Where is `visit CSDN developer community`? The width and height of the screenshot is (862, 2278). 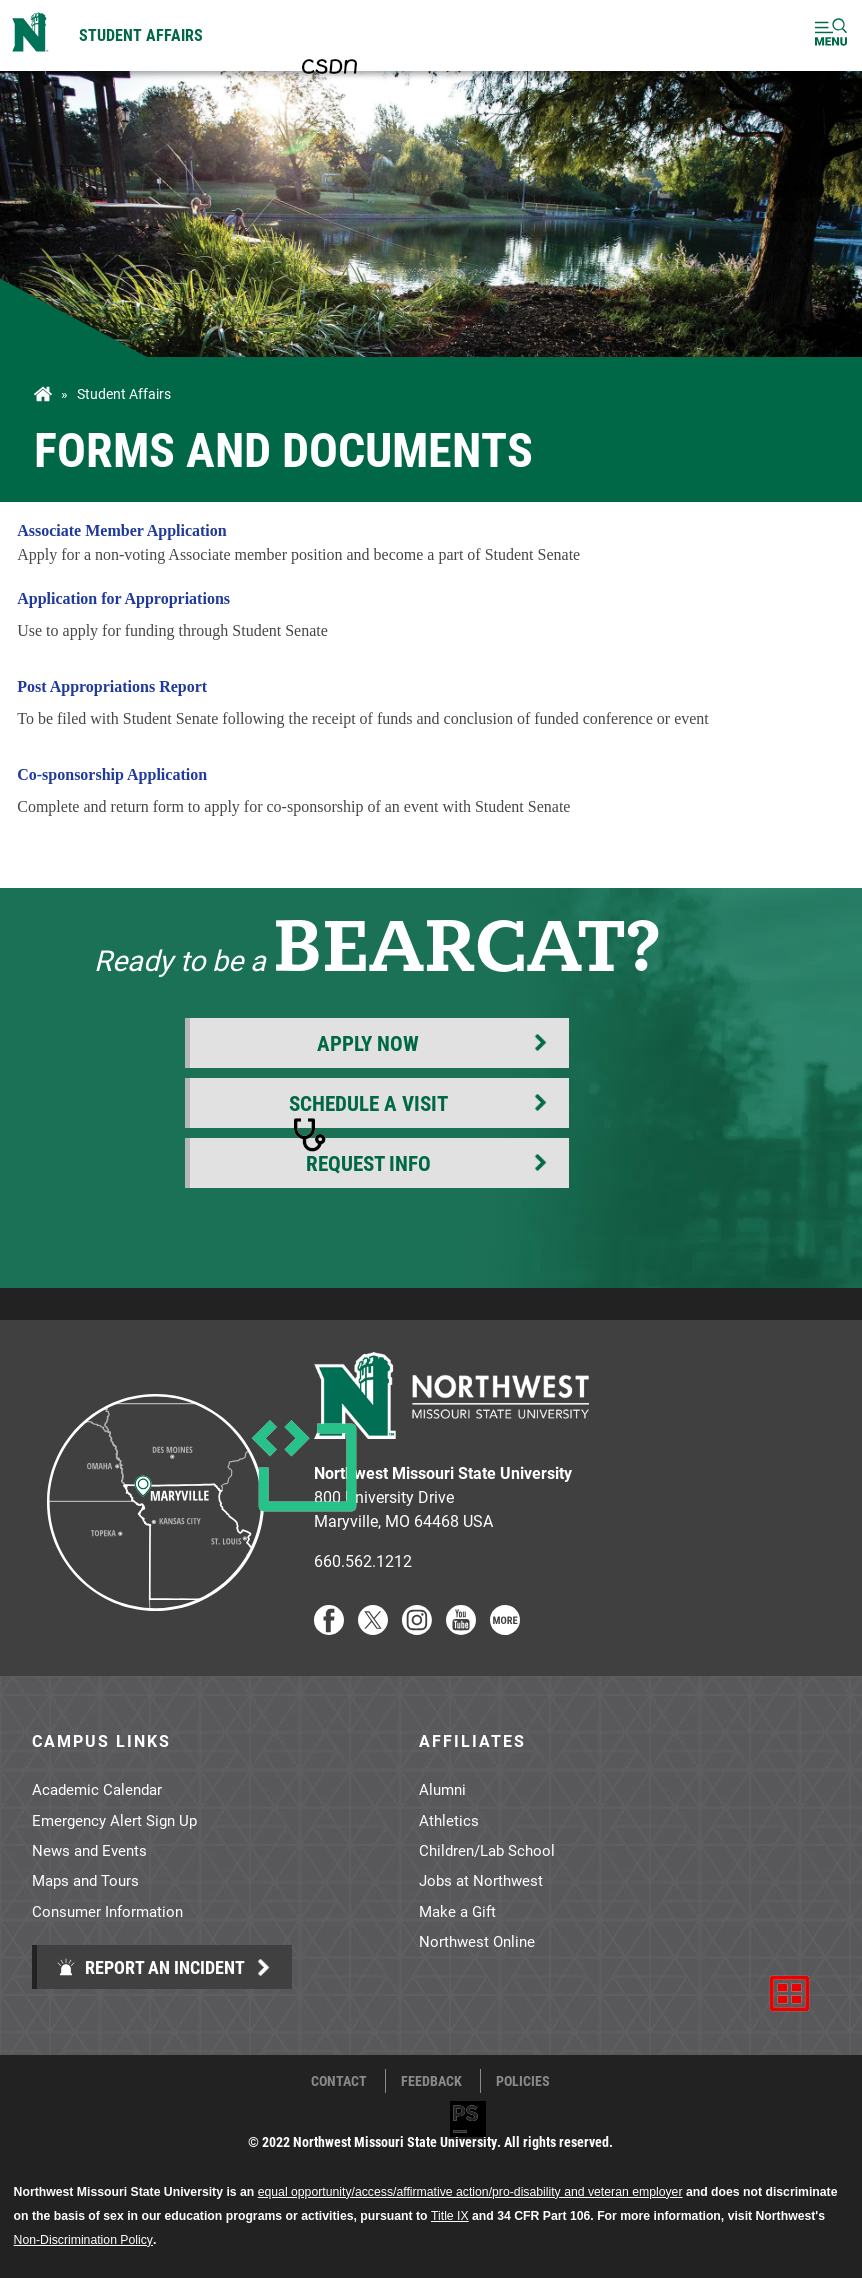
visit CSDN developer community is located at coordinates (329, 66).